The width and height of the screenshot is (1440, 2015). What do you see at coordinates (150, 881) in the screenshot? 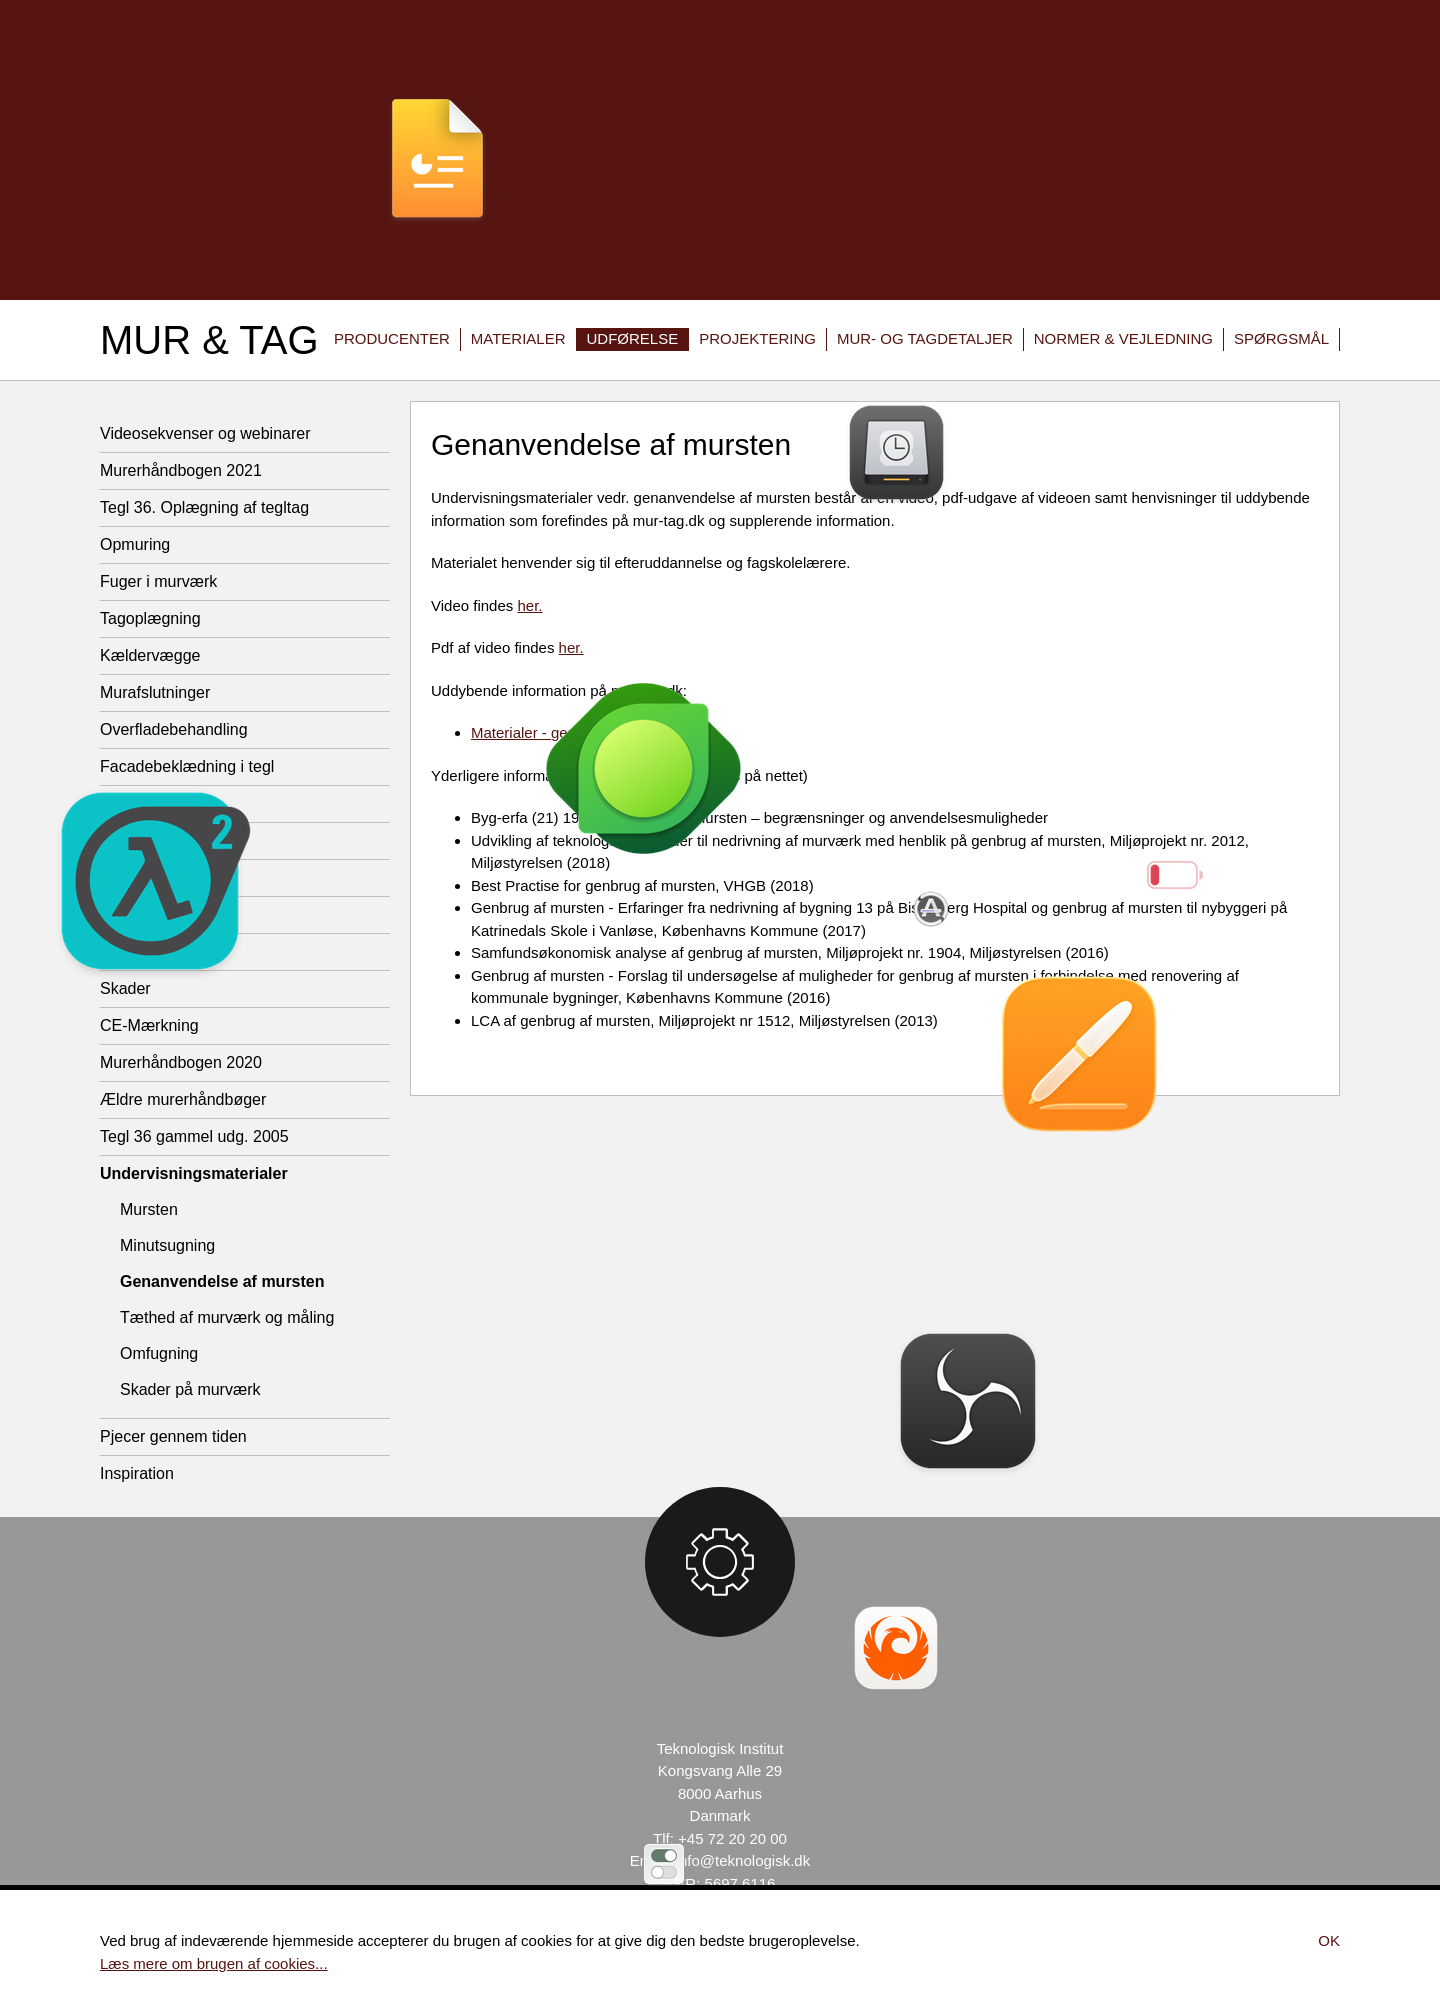
I see `launch Half-Life 2: Lost Coast` at bounding box center [150, 881].